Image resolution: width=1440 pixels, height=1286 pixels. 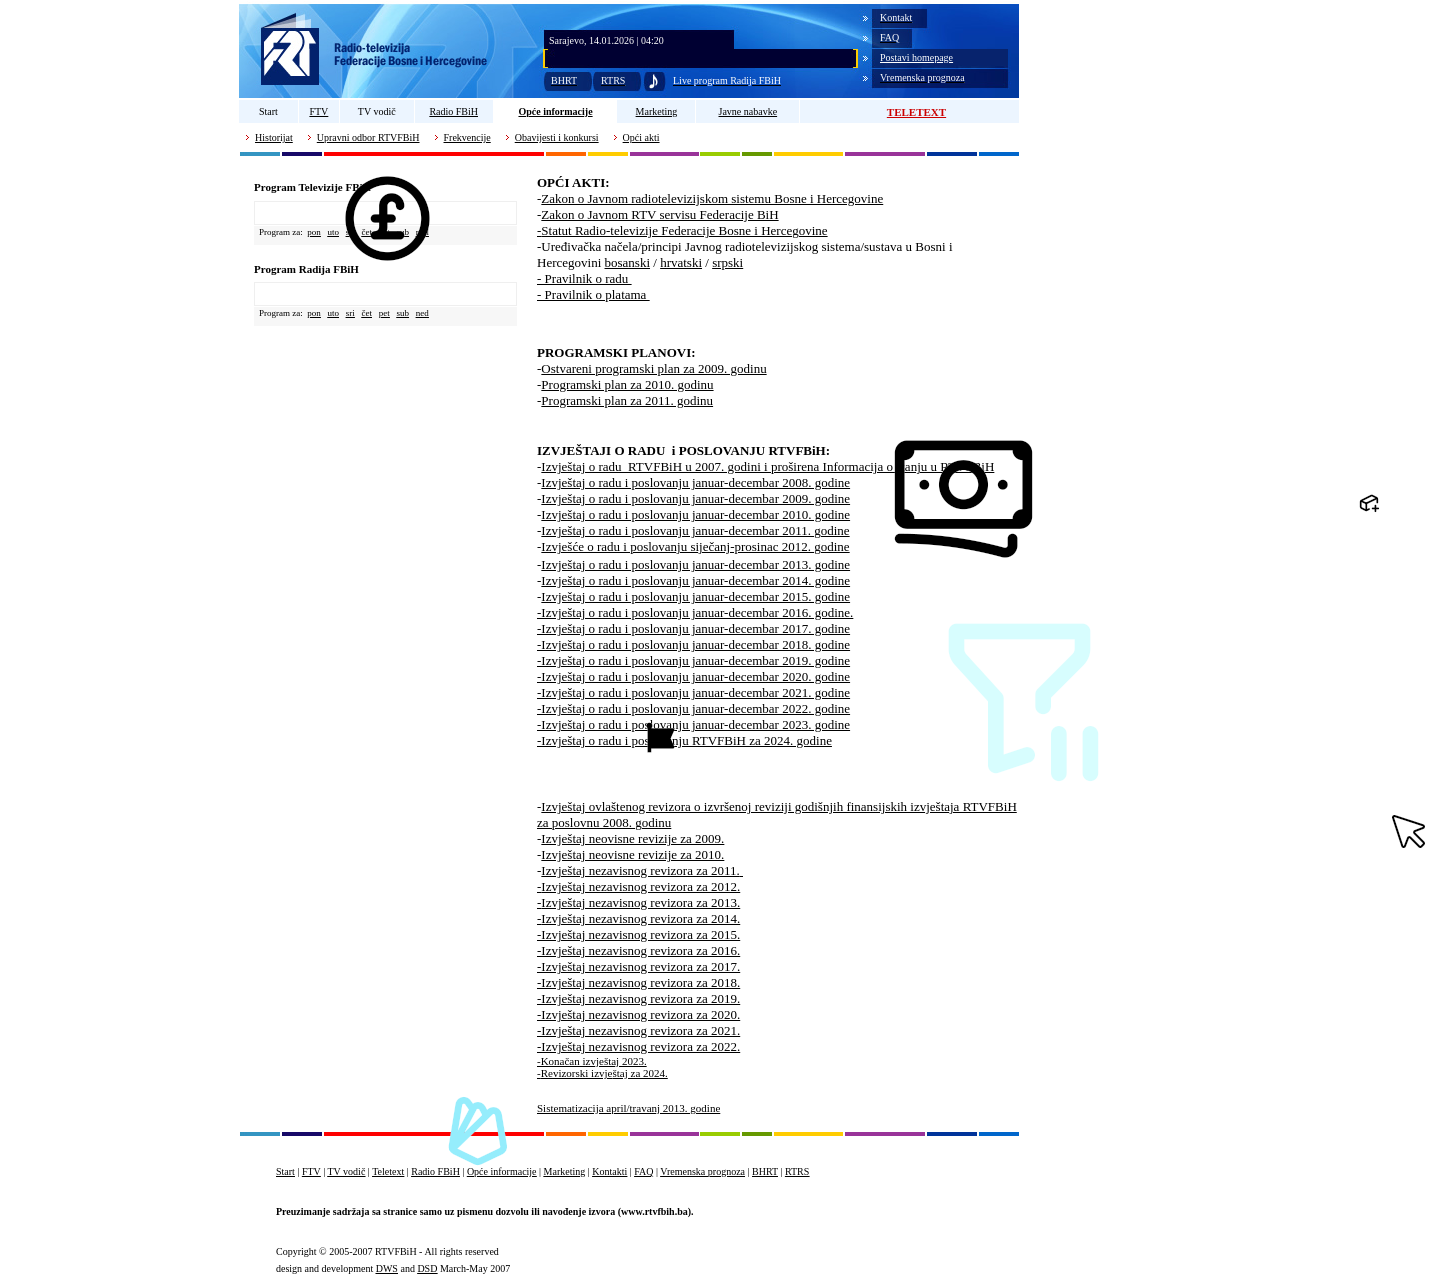 I want to click on mouse pointer or cursor indicator, so click(x=1408, y=831).